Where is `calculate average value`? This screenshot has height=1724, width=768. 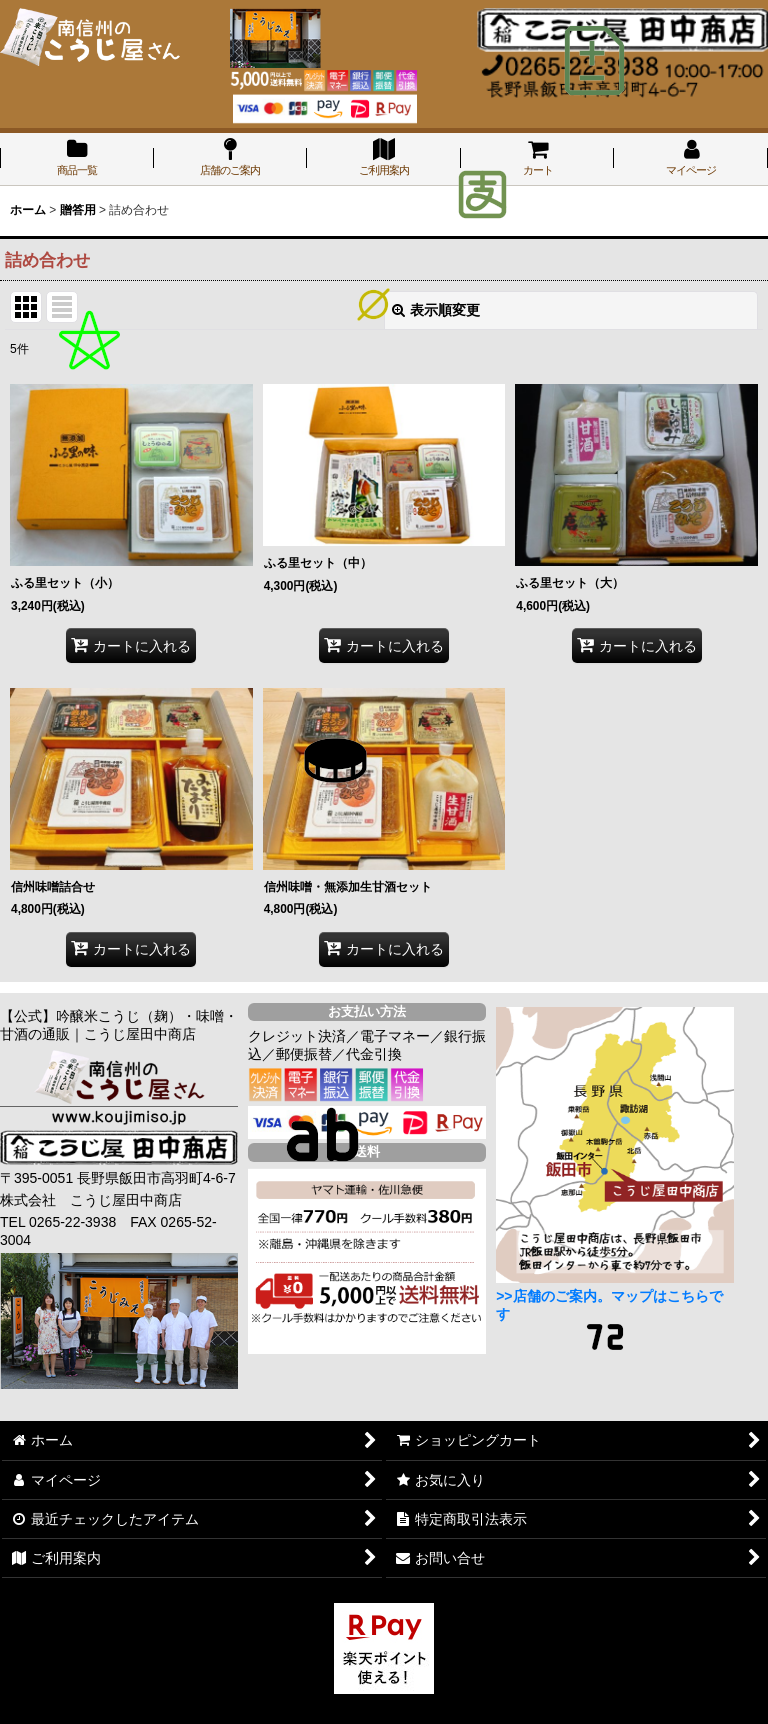 calculate average value is located at coordinates (373, 304).